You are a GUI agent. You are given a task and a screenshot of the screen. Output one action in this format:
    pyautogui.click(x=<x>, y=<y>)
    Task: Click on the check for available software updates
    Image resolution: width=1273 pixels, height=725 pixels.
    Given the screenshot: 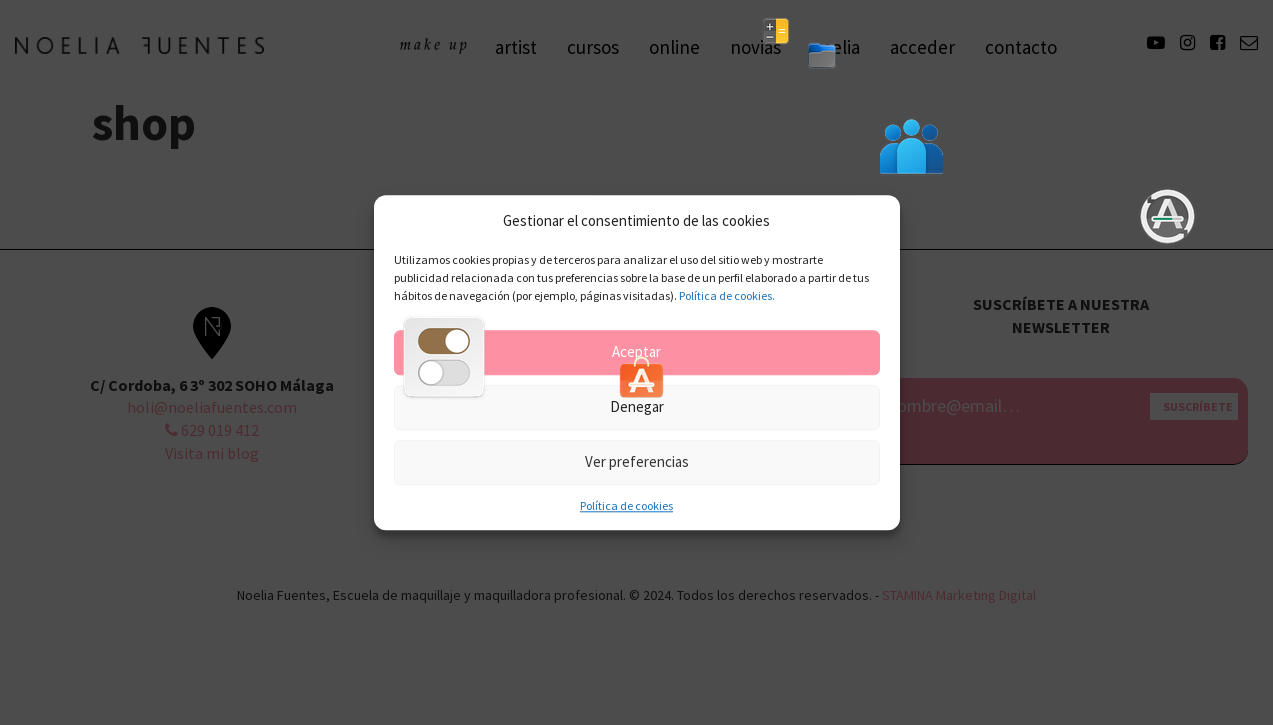 What is the action you would take?
    pyautogui.click(x=1167, y=216)
    